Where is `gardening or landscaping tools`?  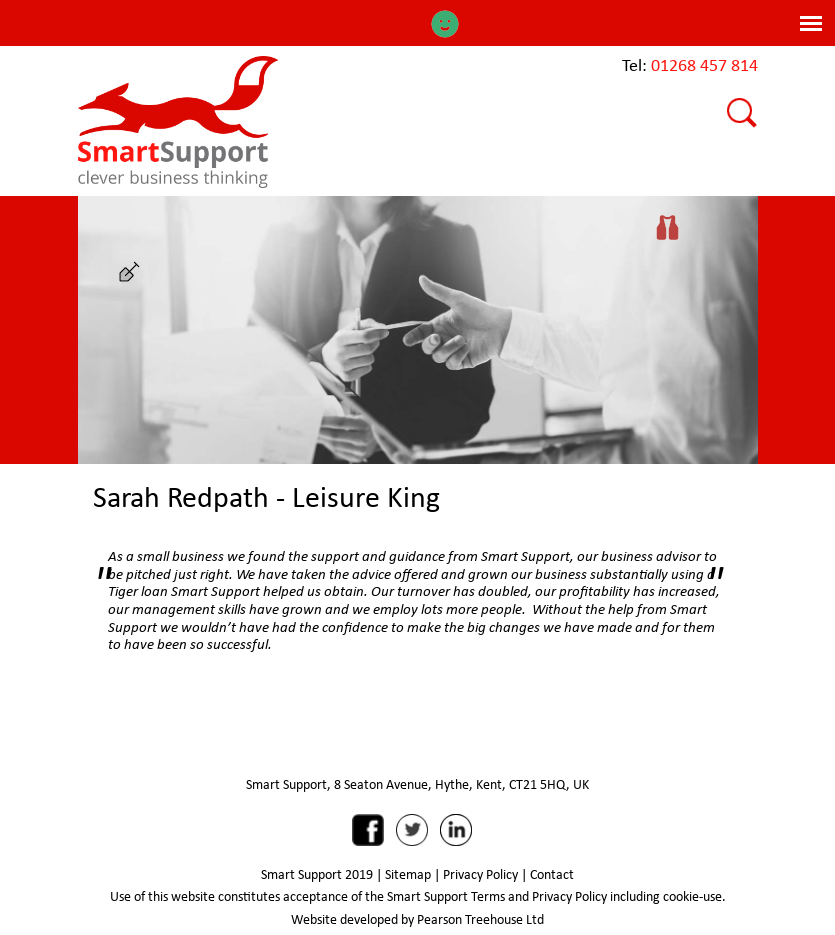 gardening or landscaping tools is located at coordinates (129, 272).